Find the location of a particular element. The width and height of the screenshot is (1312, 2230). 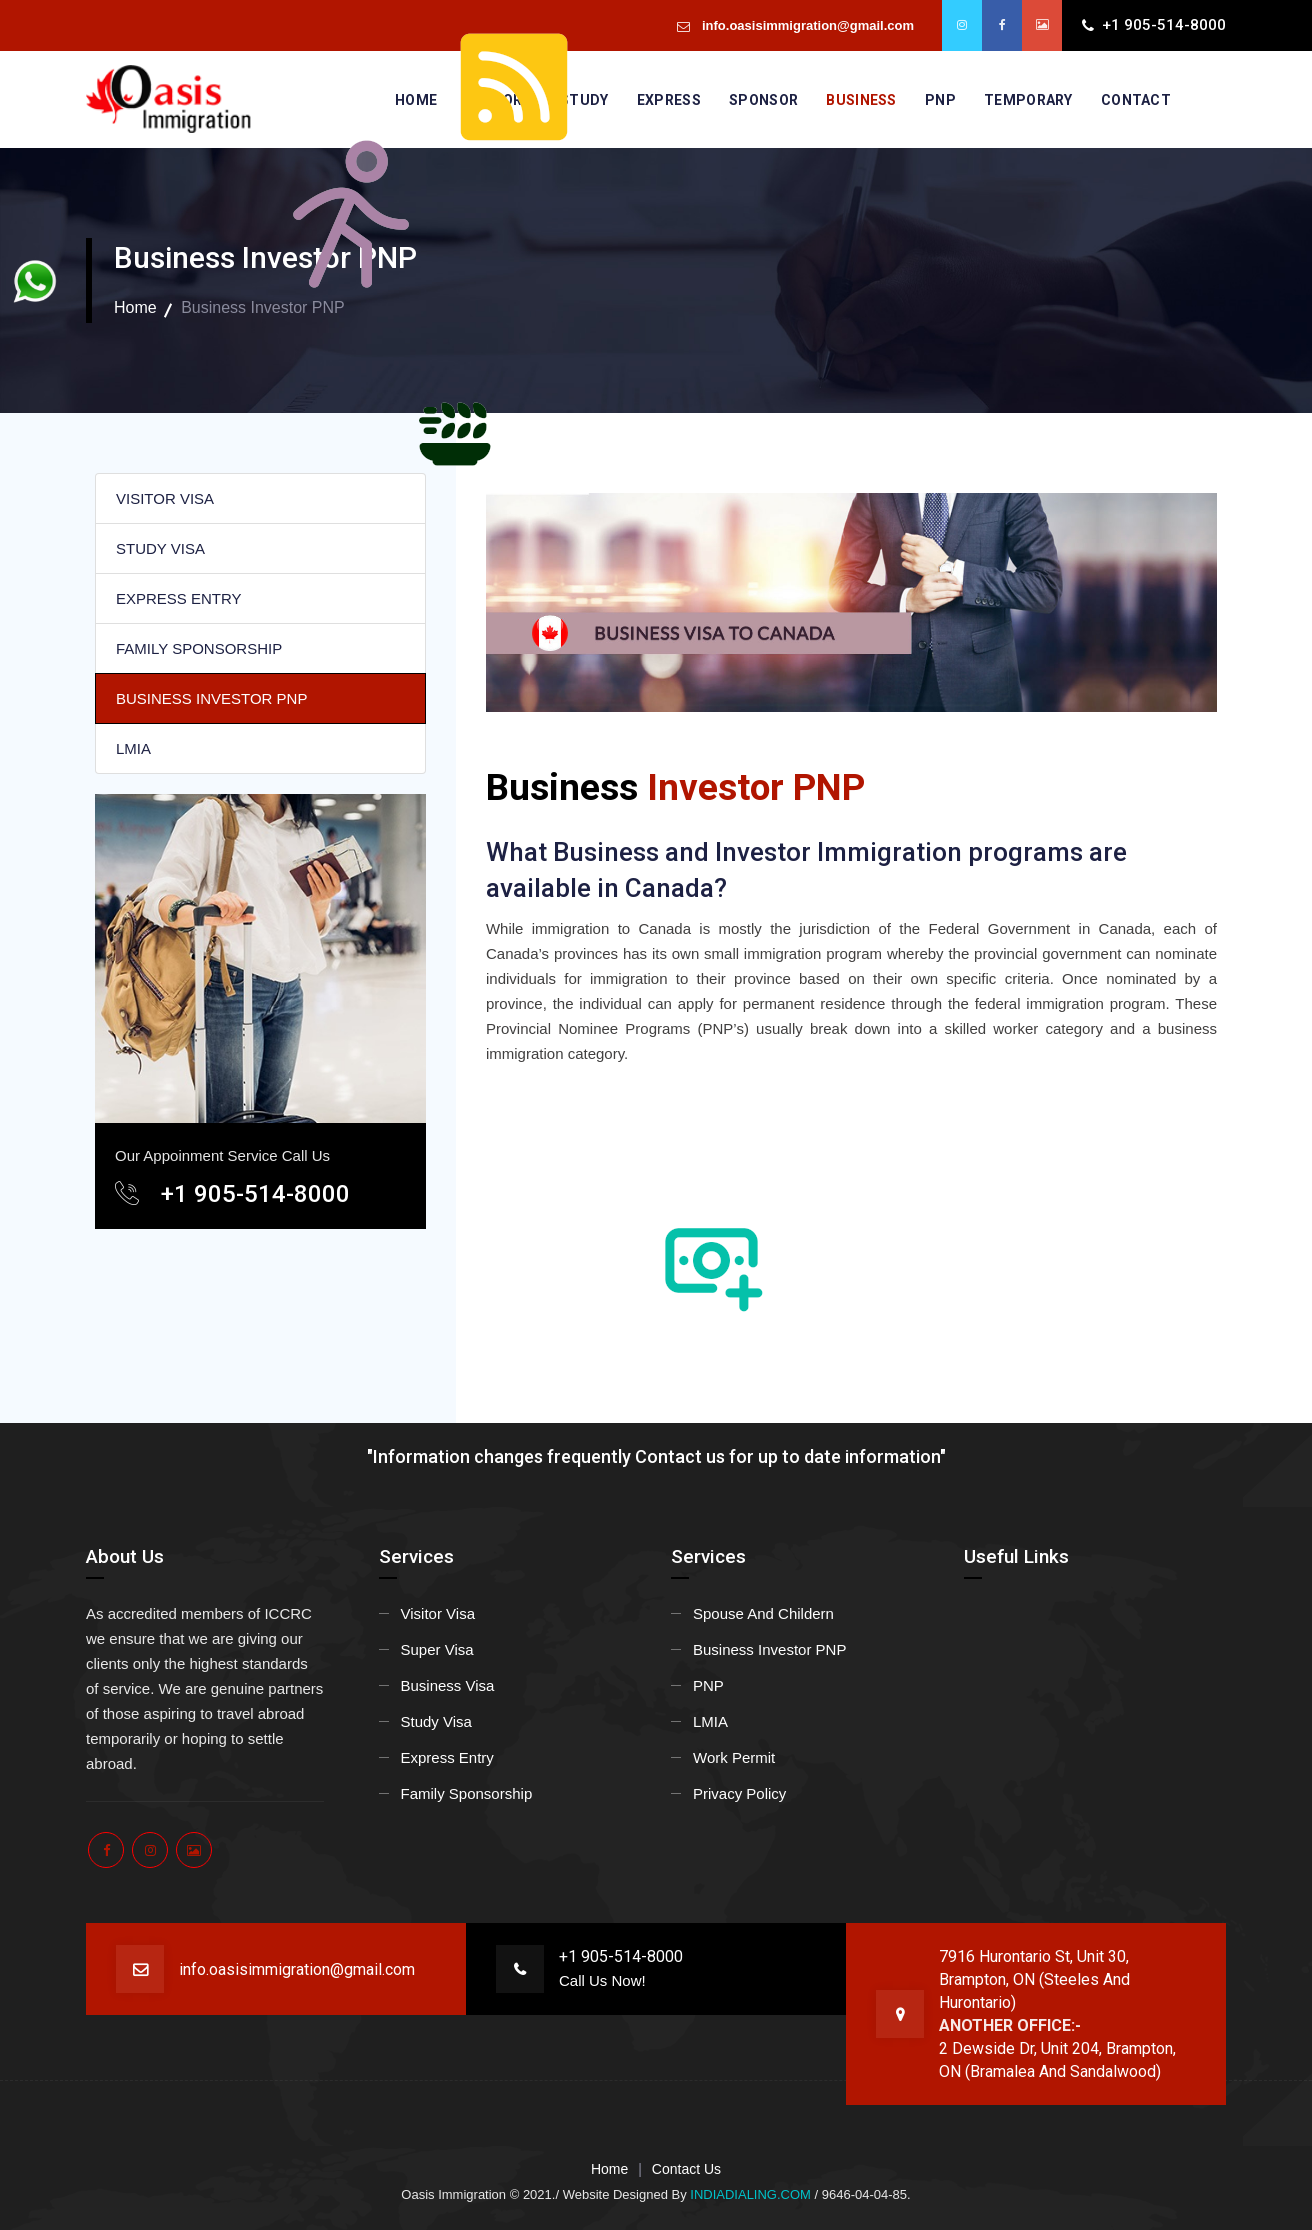

subscribe to RSS feed is located at coordinates (514, 87).